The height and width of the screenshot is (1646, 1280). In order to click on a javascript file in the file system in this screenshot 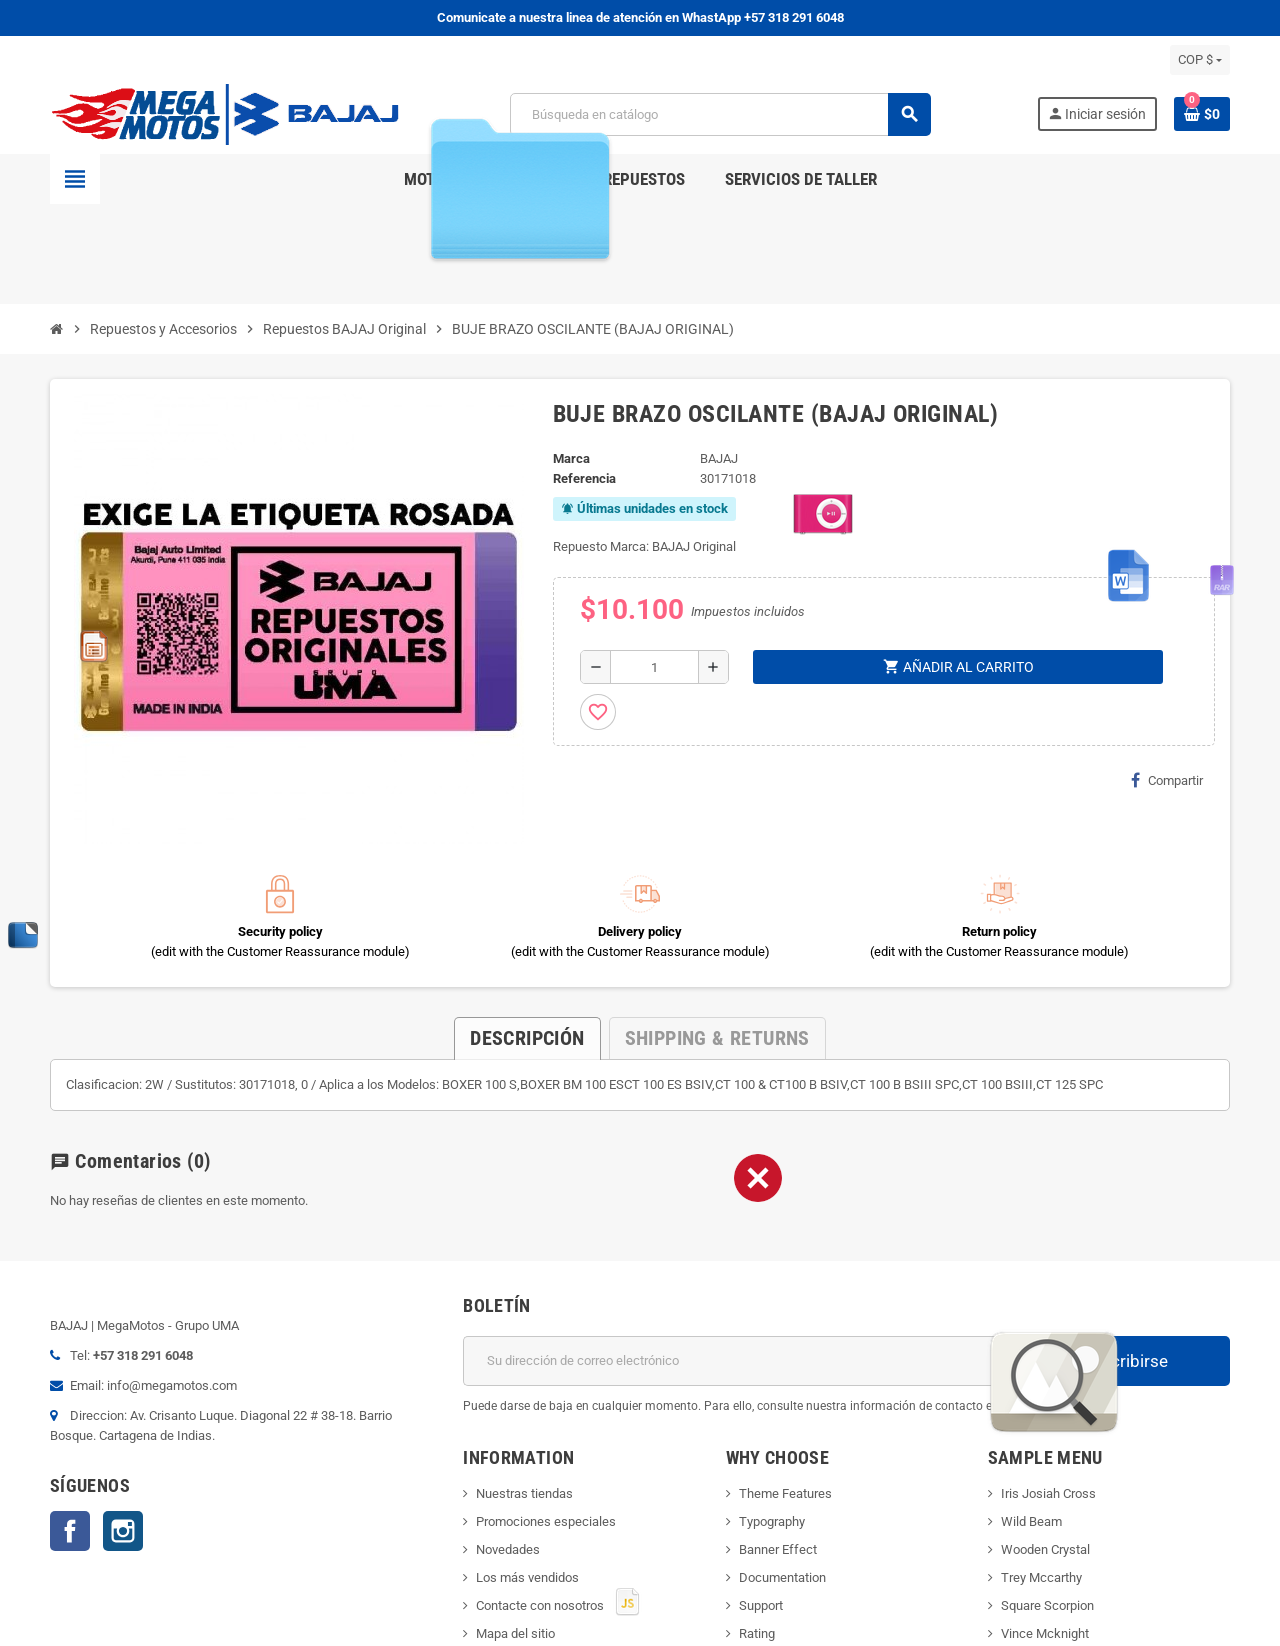, I will do `click(627, 1601)`.